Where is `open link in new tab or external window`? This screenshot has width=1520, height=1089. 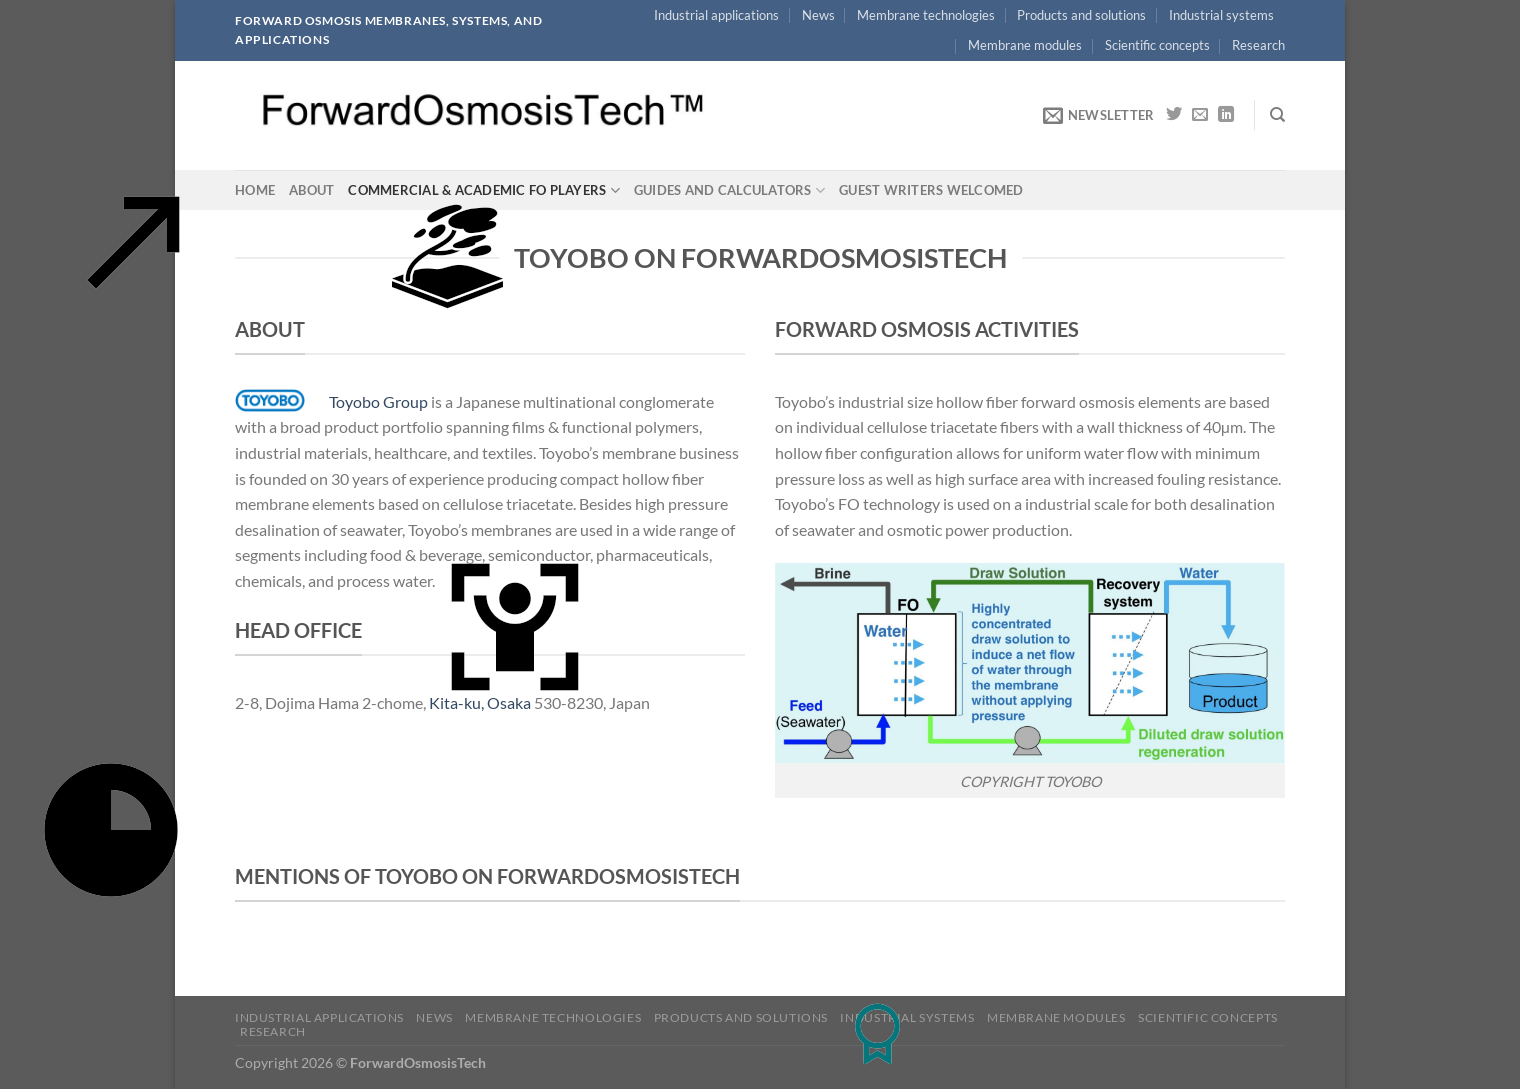
open link in new tab or external window is located at coordinates (135, 240).